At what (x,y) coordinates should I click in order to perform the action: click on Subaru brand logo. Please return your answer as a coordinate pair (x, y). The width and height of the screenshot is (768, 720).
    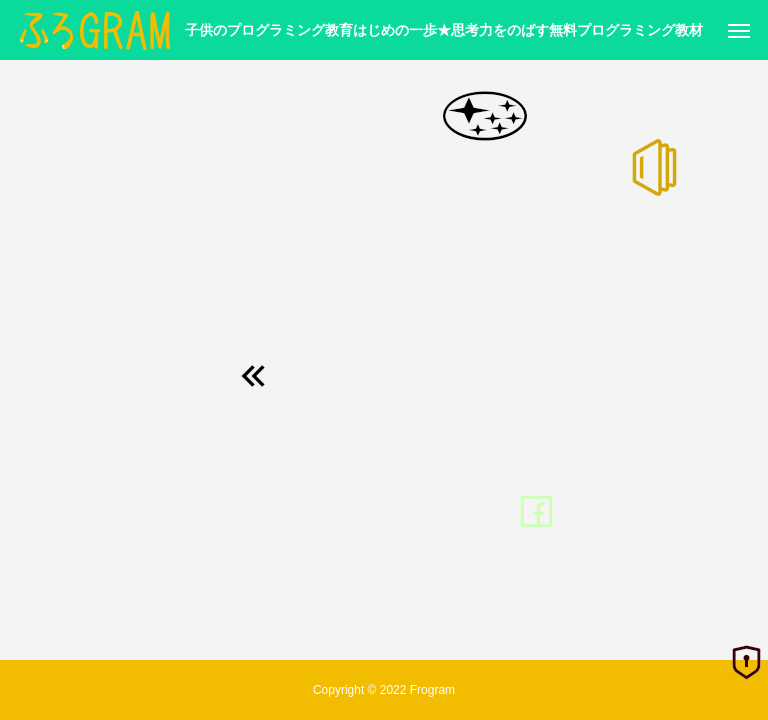
    Looking at the image, I should click on (485, 116).